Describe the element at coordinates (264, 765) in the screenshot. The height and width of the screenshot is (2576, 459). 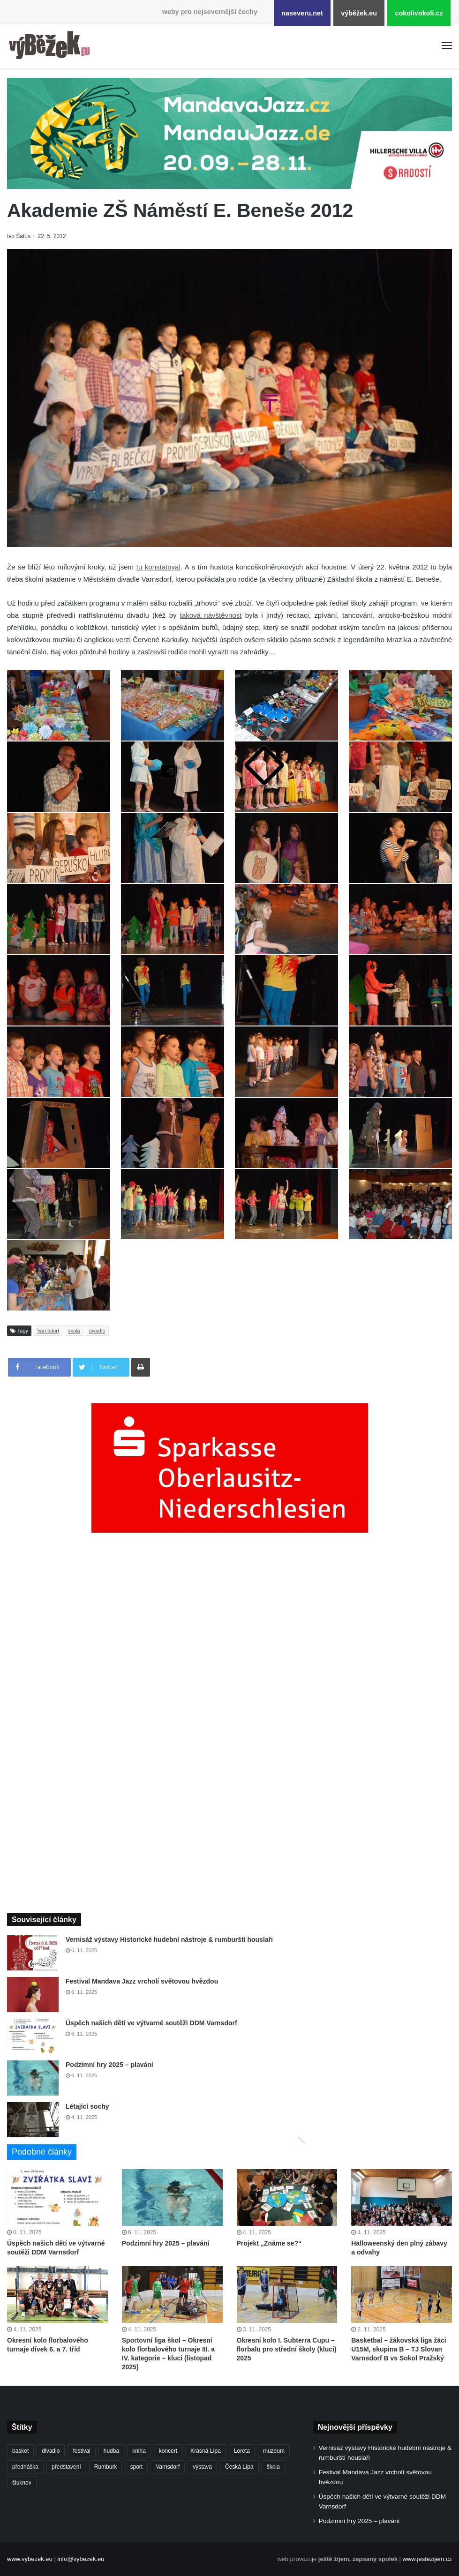
I see `indicates premium or pro feature` at that location.